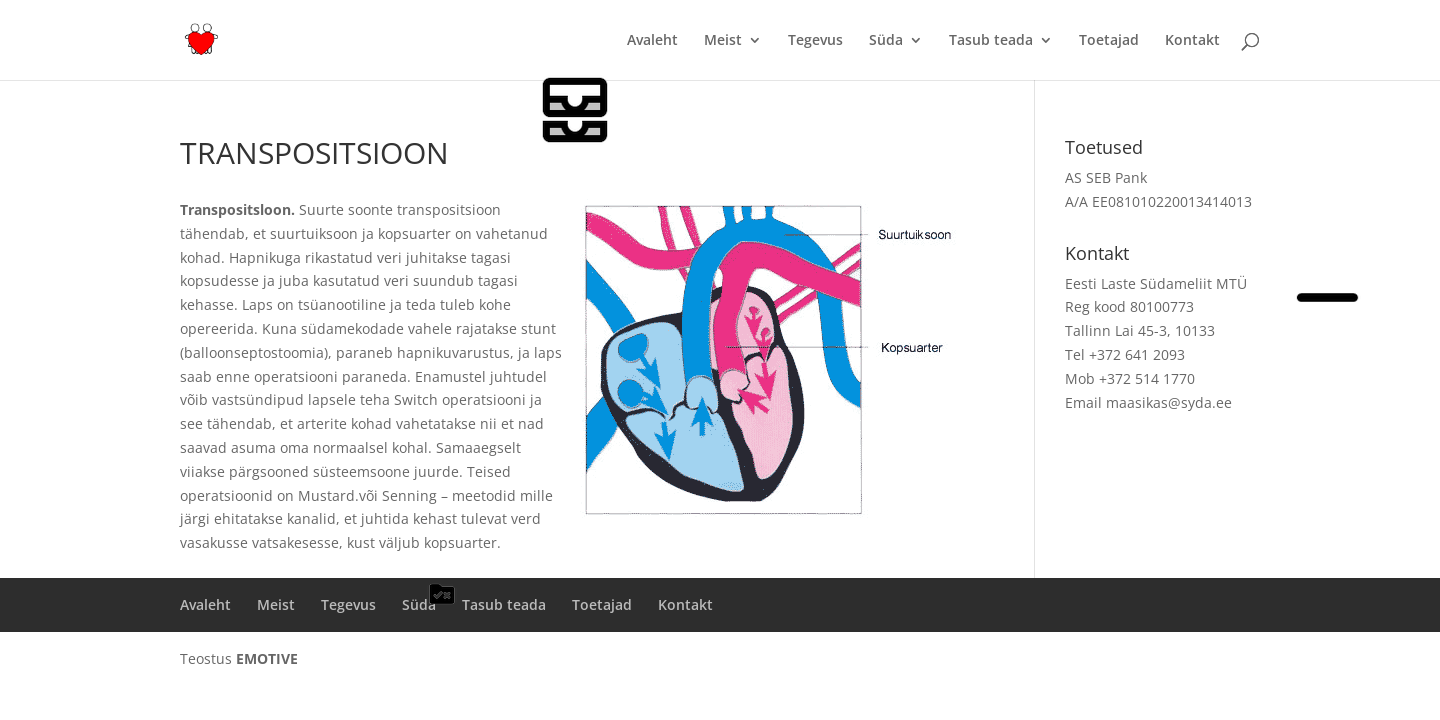 This screenshot has width=1440, height=720. I want to click on remove an item from a list, so click(1327, 297).